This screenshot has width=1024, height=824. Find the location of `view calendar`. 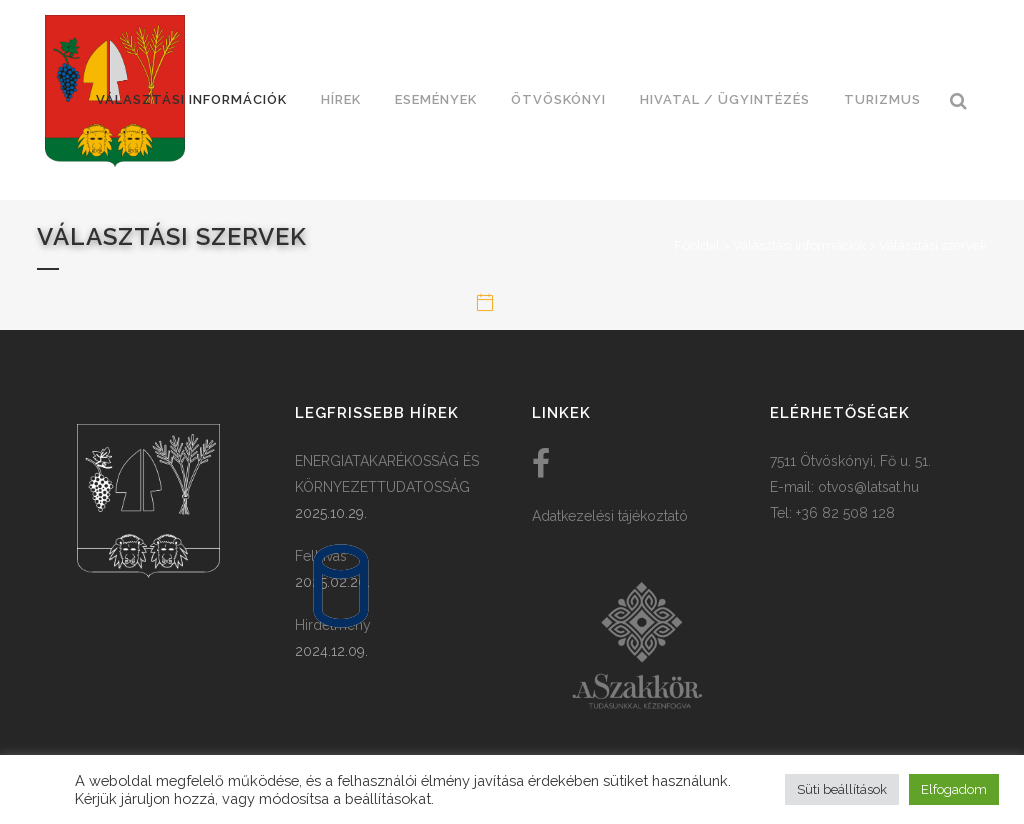

view calendar is located at coordinates (485, 303).